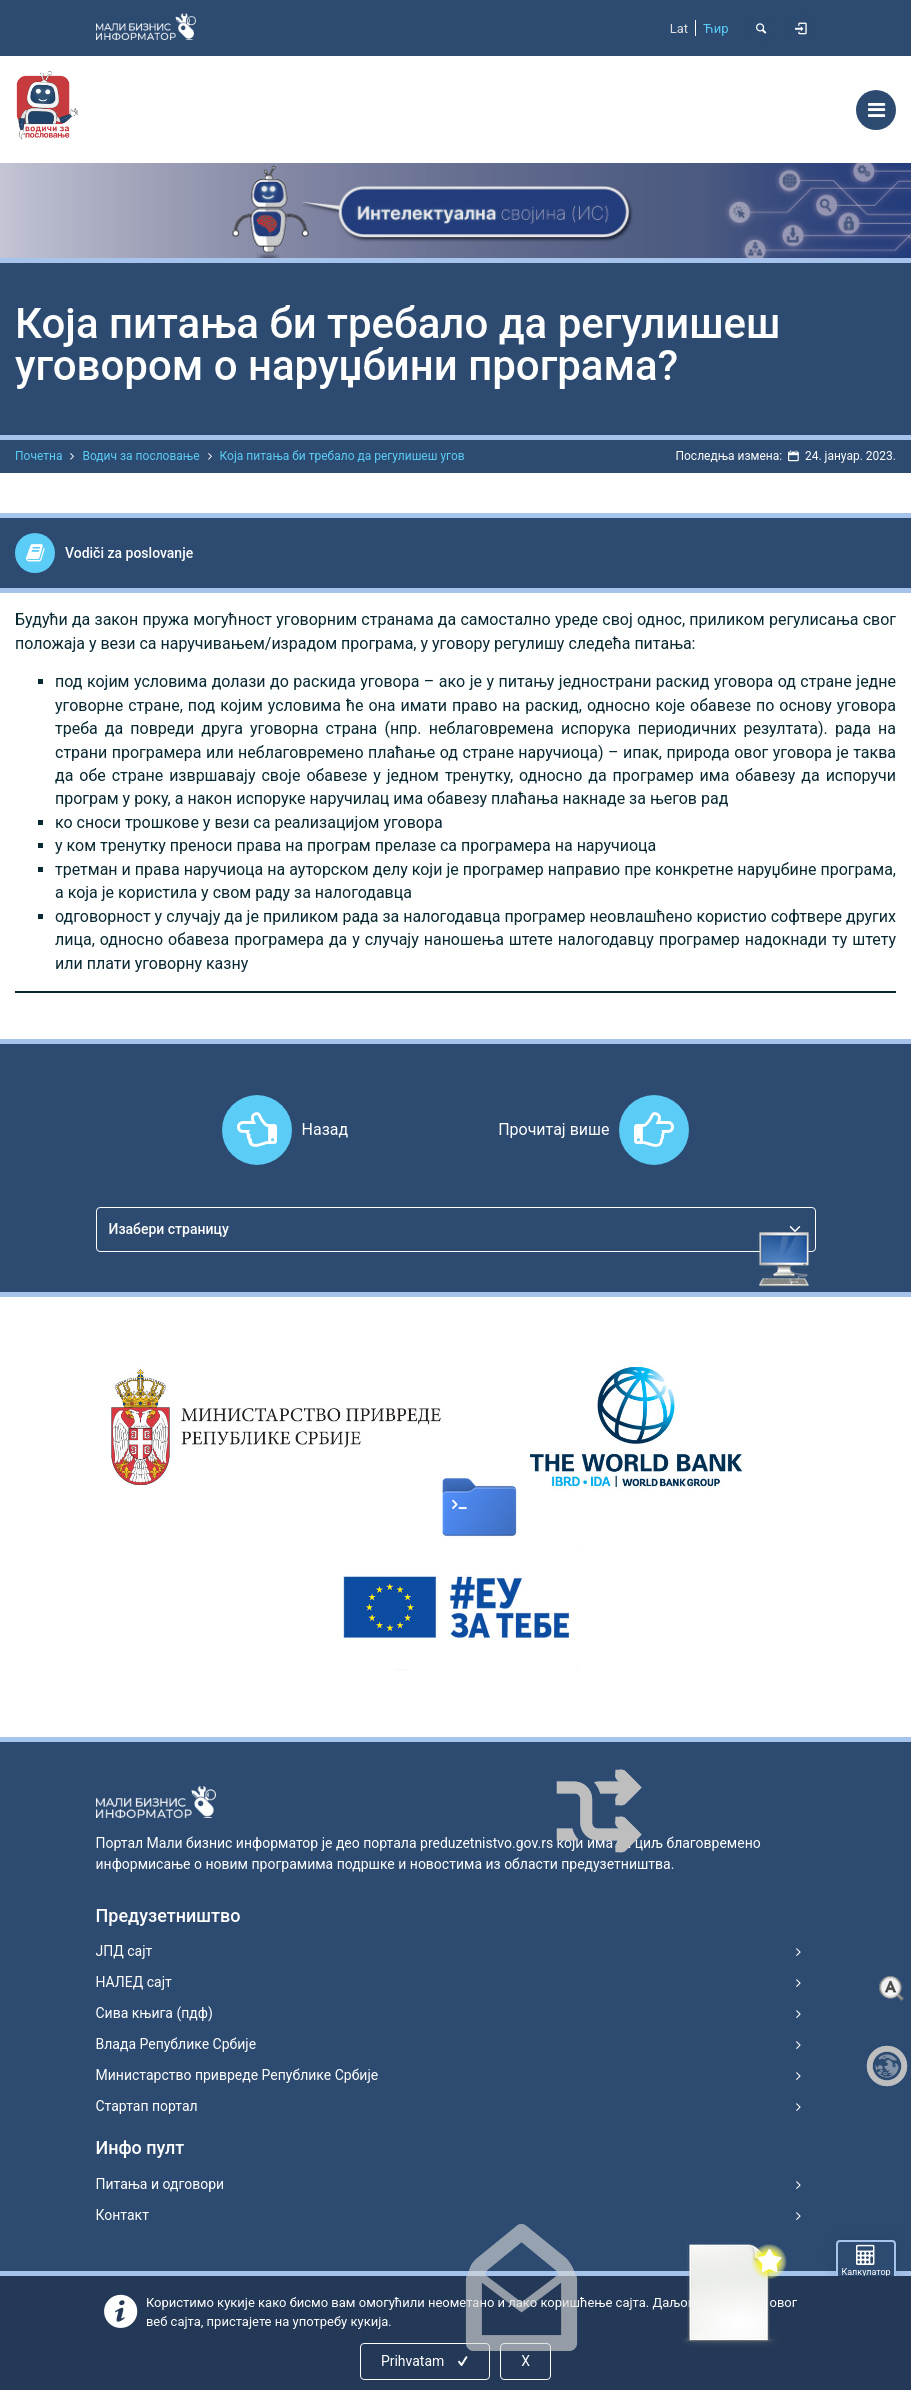 This screenshot has height=2390, width=911. I want to click on access computer or desktop settings, so click(784, 1260).